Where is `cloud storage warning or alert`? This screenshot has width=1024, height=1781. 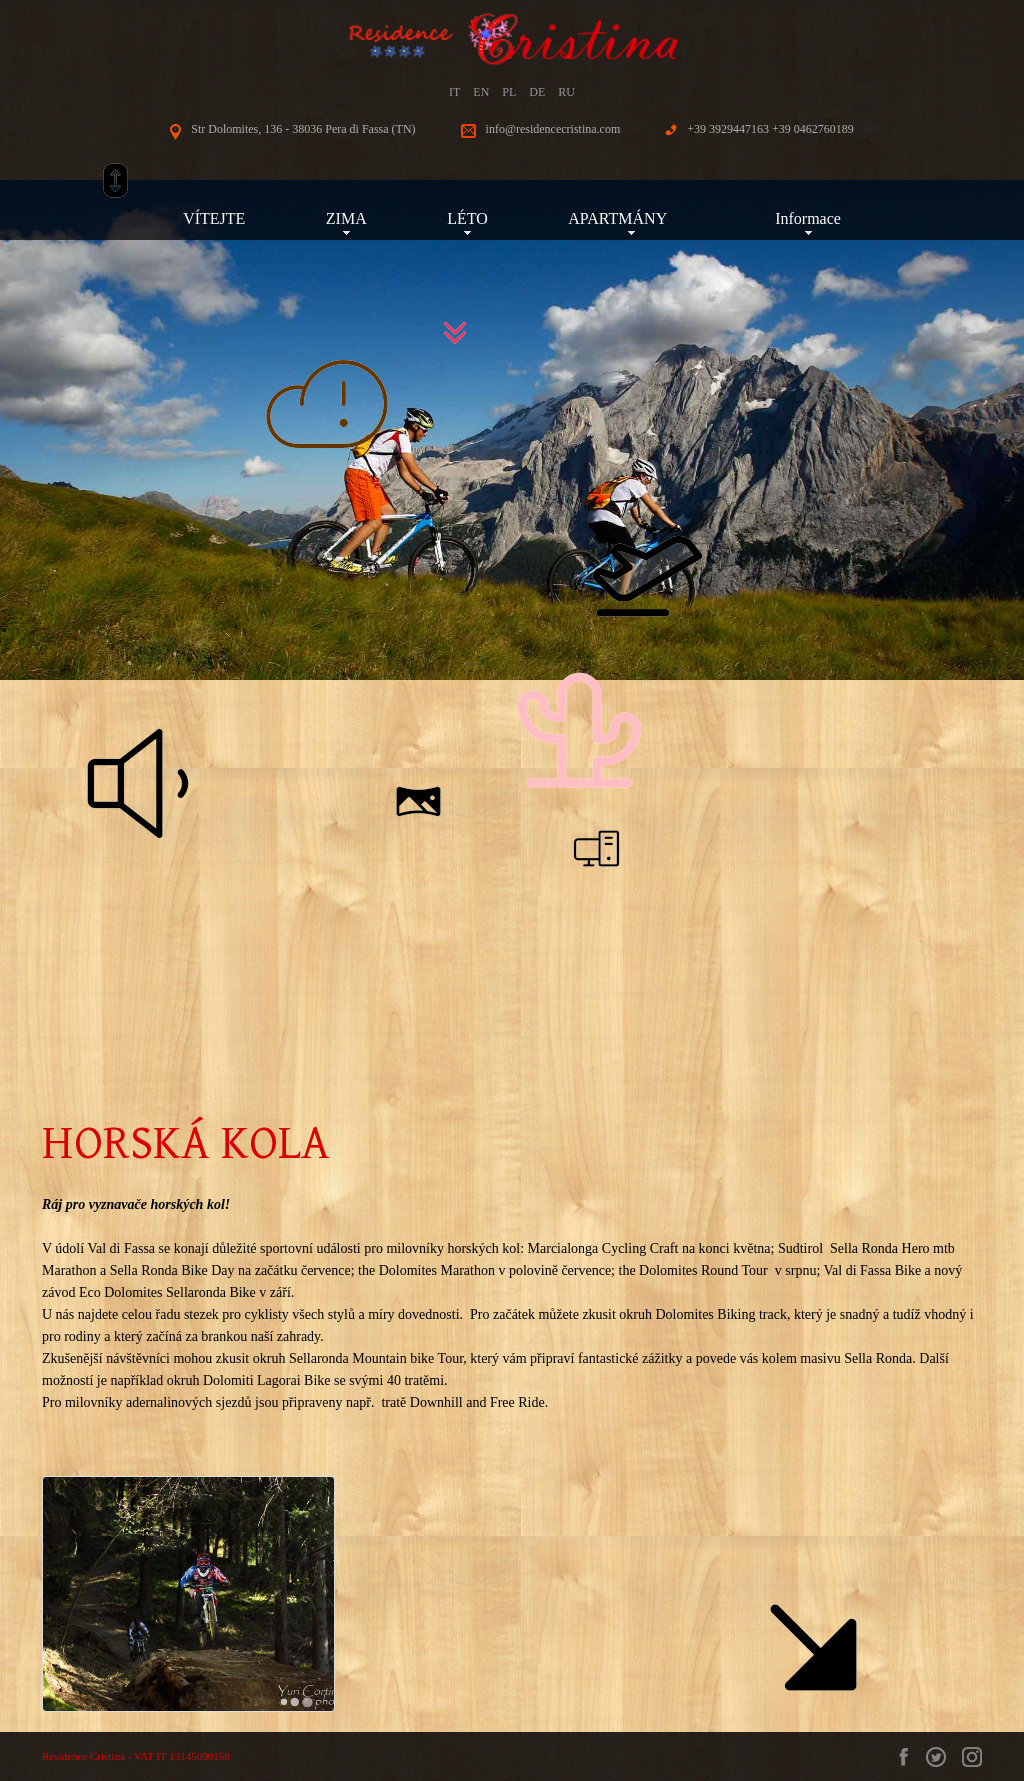 cloud storage warning or alert is located at coordinates (327, 404).